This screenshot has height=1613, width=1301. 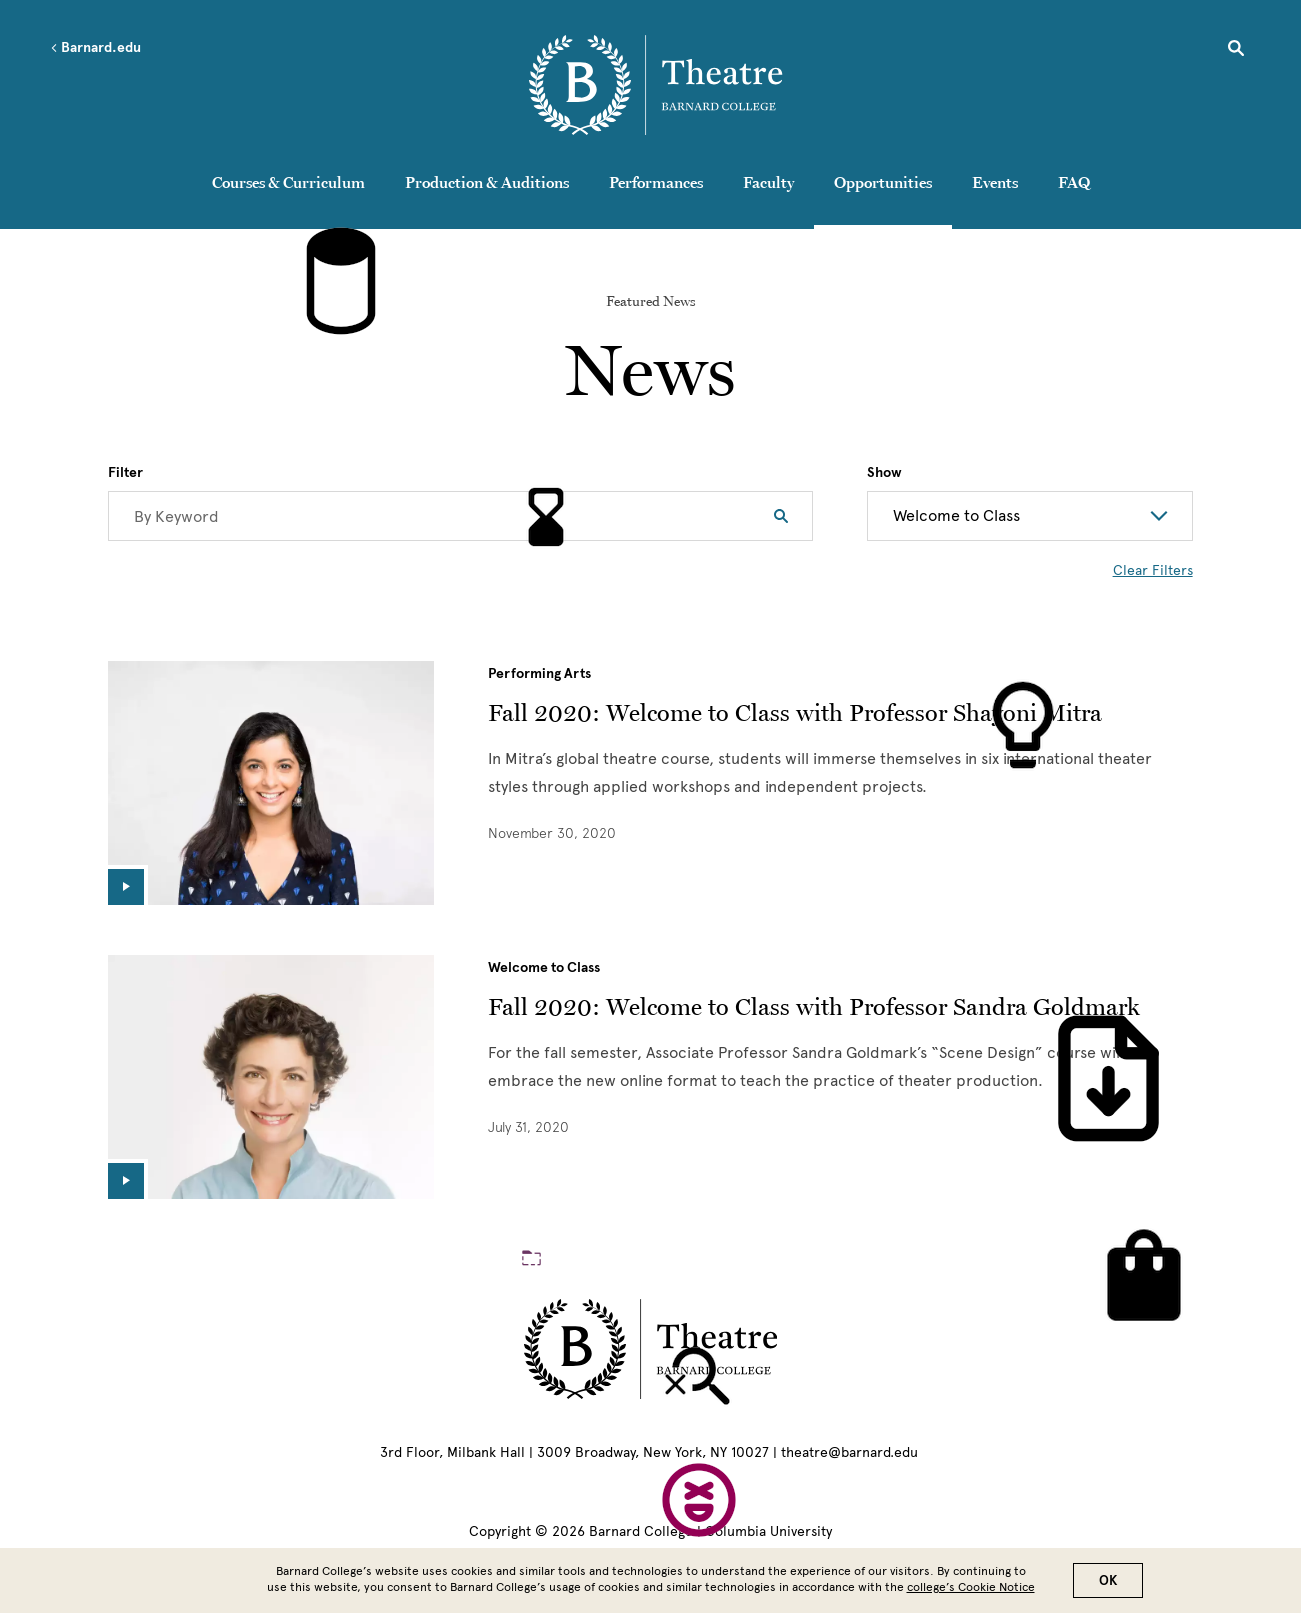 What do you see at coordinates (699, 1500) in the screenshot?
I see `react with a laughing emoji` at bounding box center [699, 1500].